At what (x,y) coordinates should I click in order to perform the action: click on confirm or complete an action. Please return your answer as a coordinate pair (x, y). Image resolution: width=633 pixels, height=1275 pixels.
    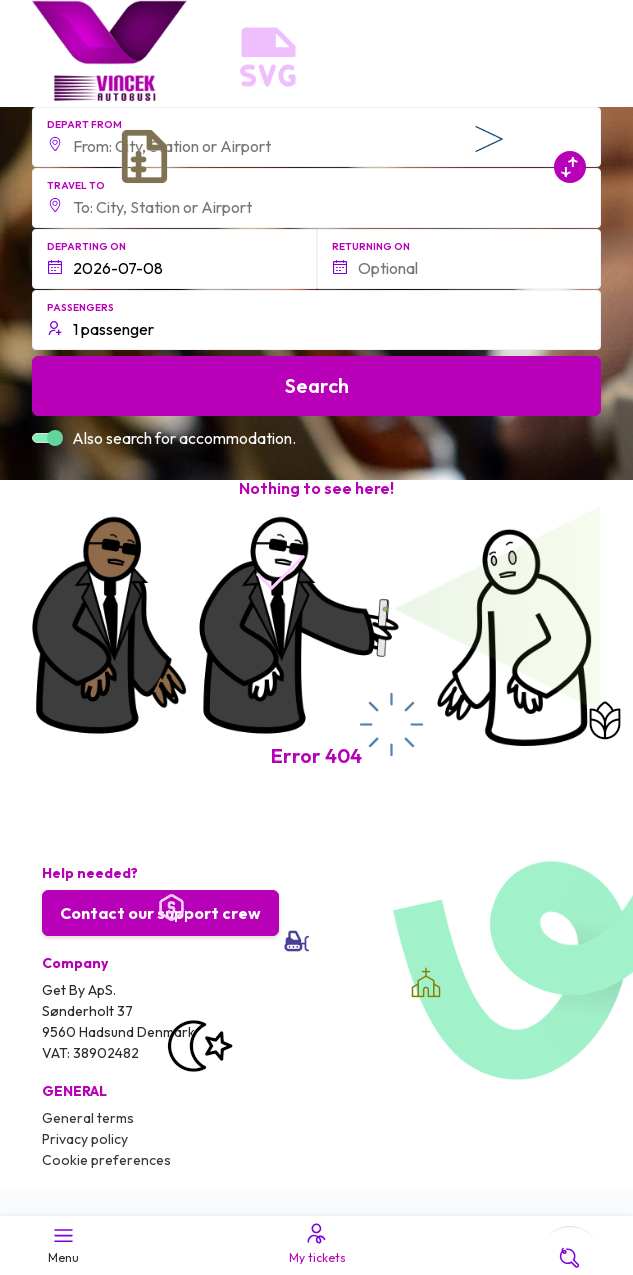
    Looking at the image, I should click on (279, 570).